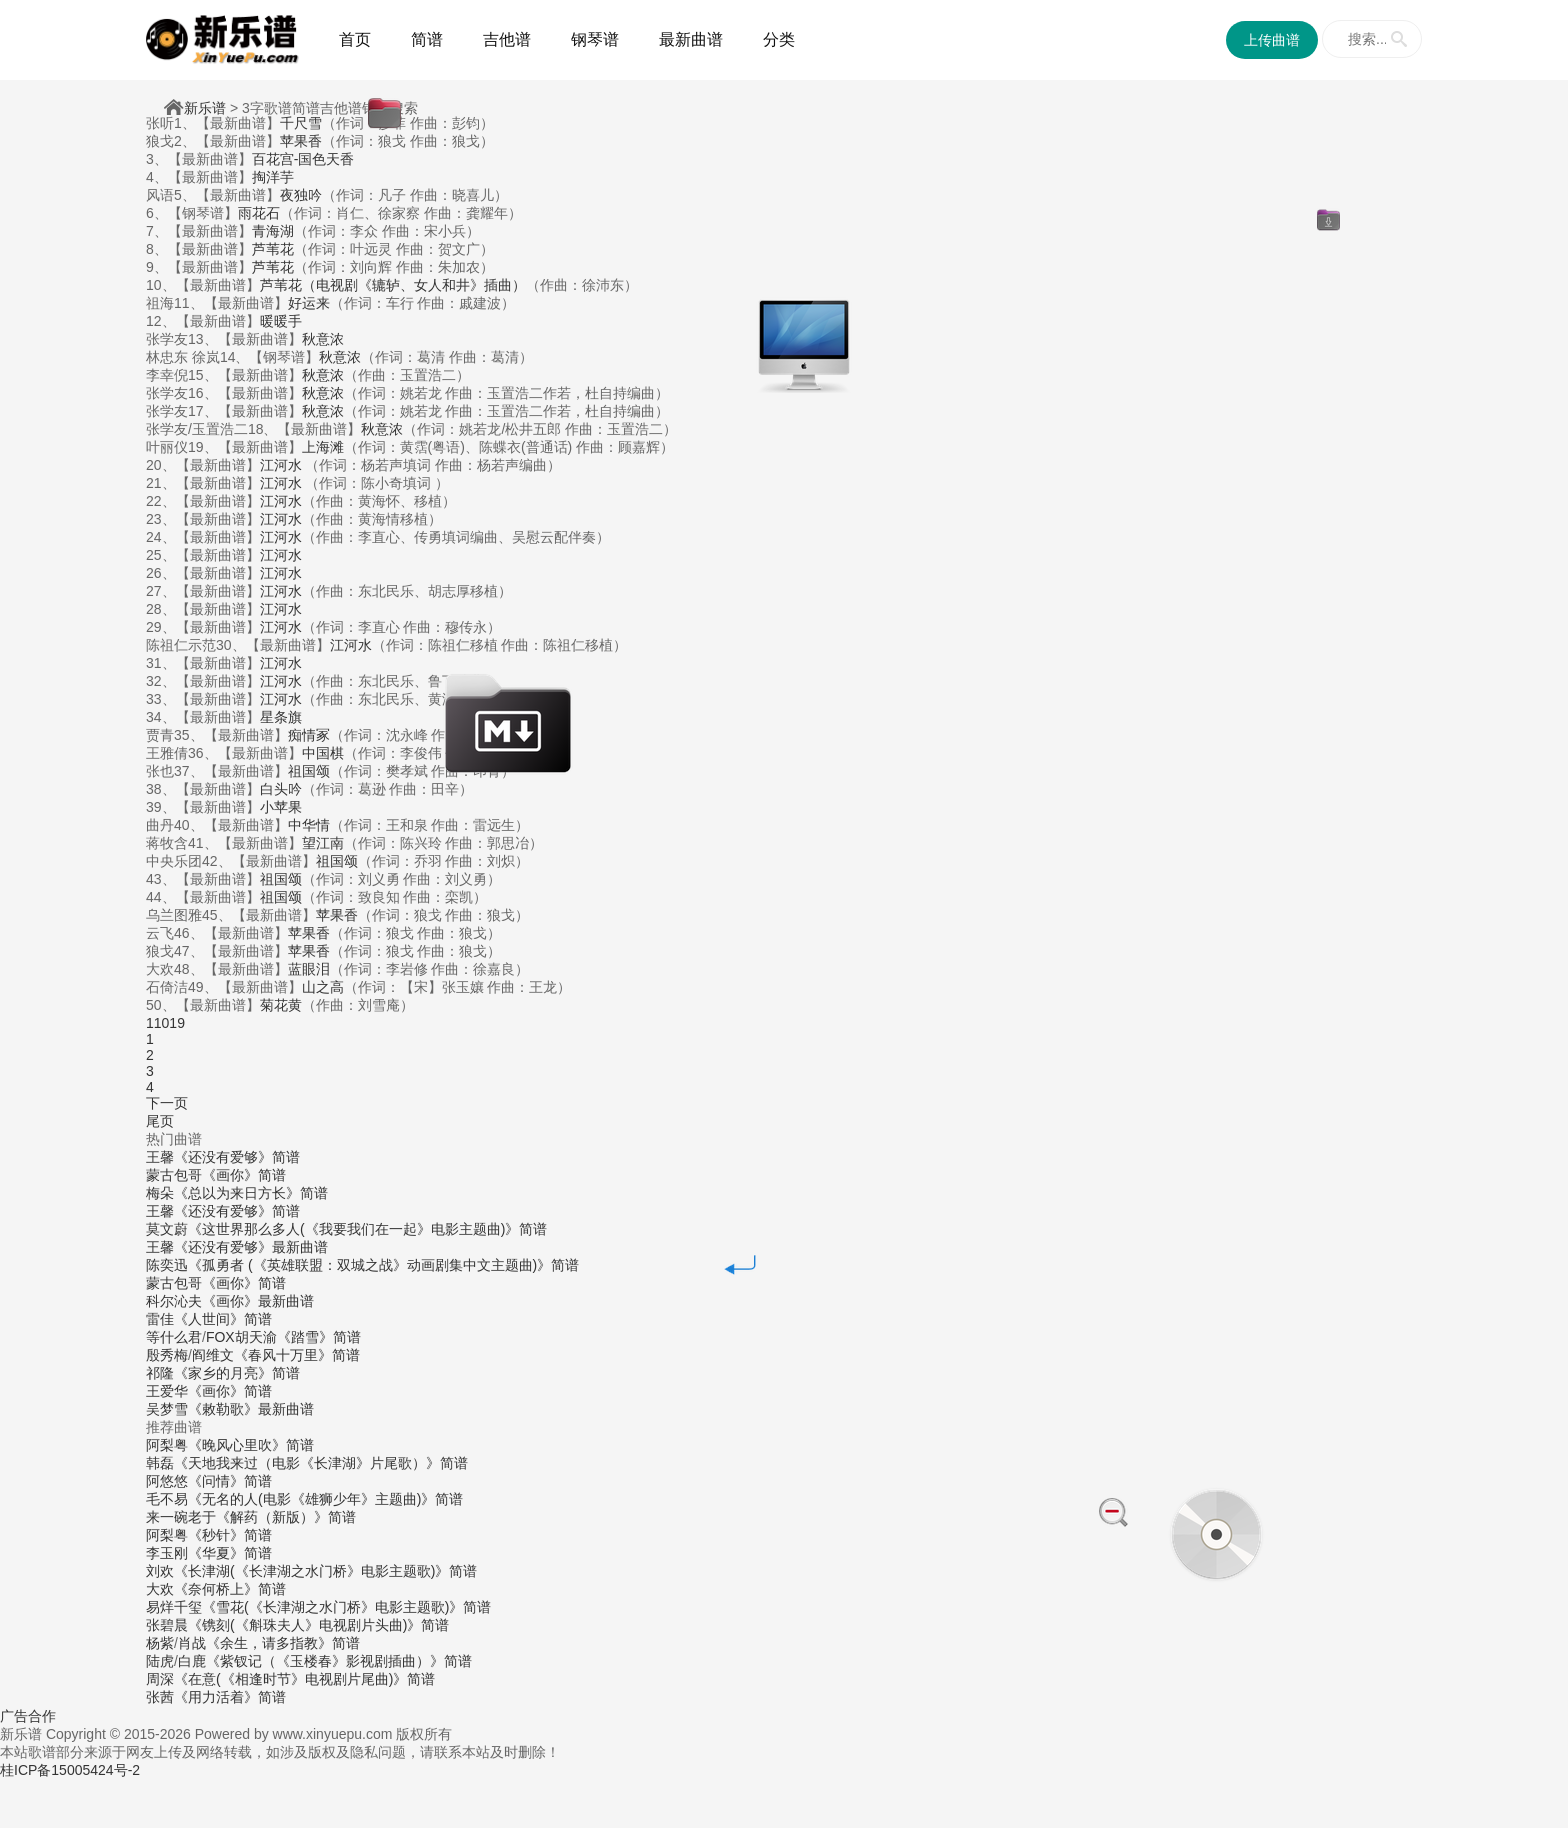 This screenshot has height=1828, width=1568. Describe the element at coordinates (507, 726) in the screenshot. I see `folder containing markdown files` at that location.